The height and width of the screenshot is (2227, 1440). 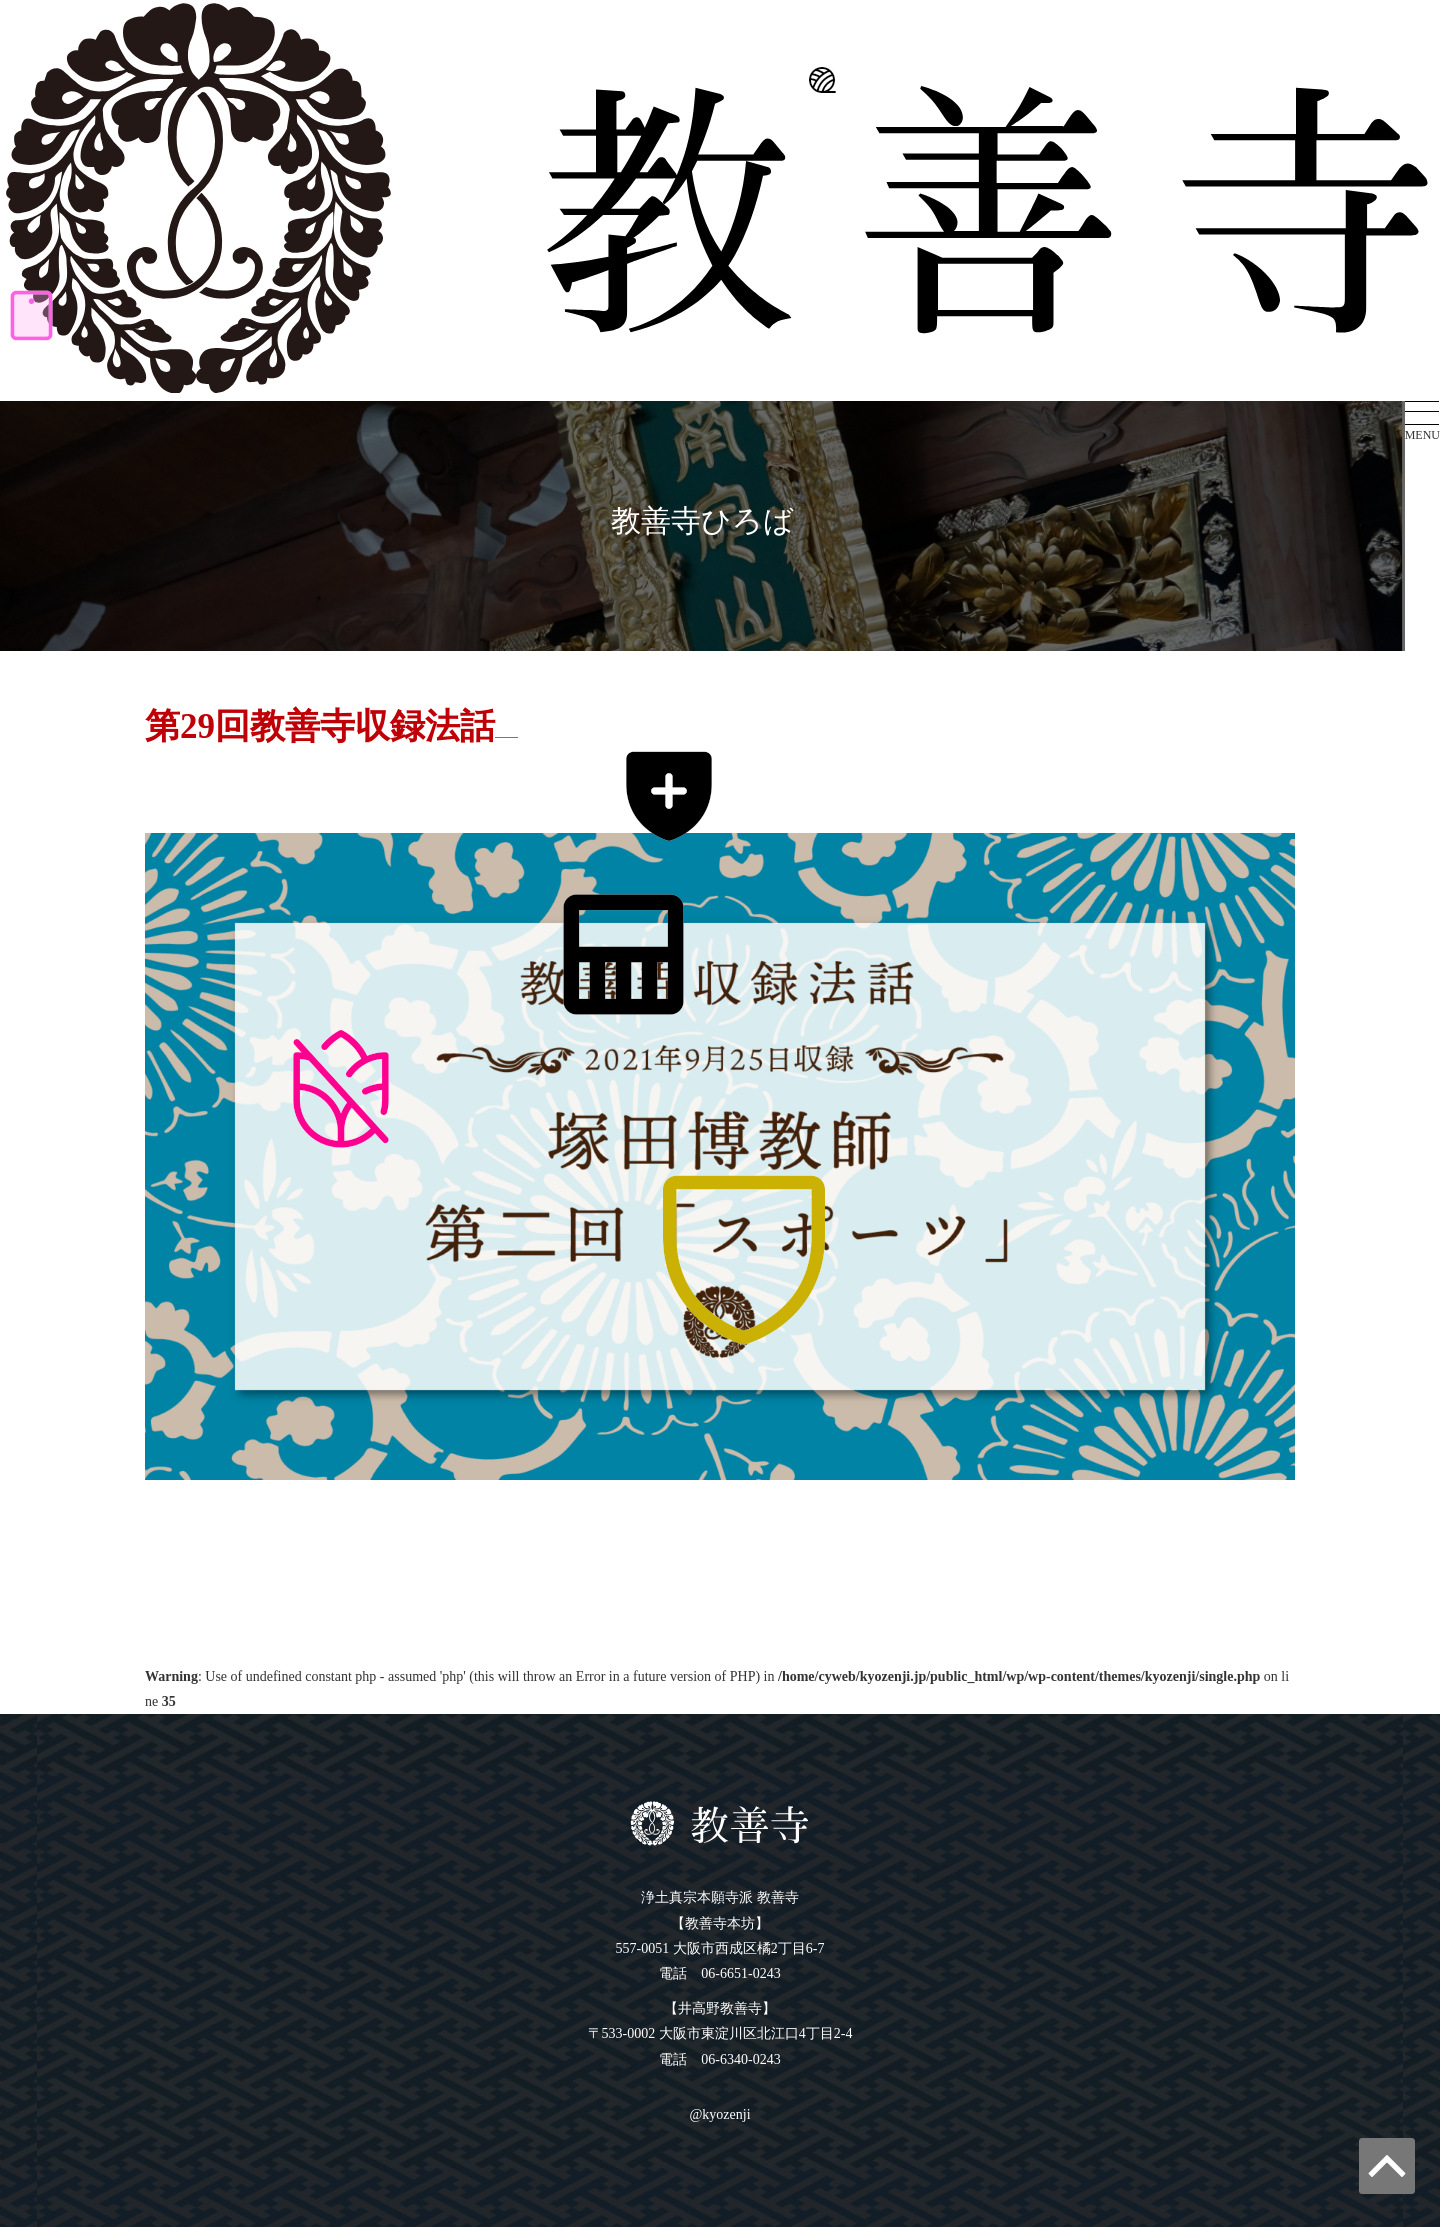 I want to click on toggle bottom panel visibility, so click(x=623, y=954).